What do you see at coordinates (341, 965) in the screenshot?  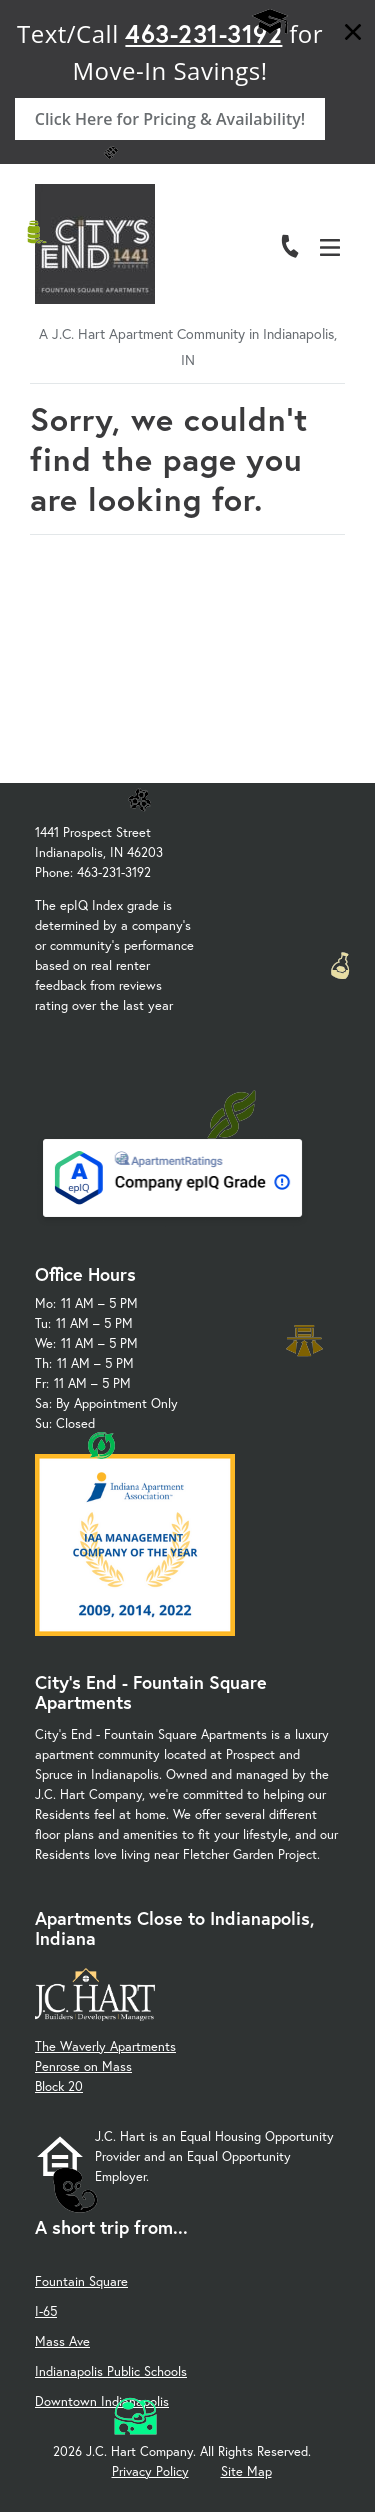 I see `select a potion or consumable item` at bounding box center [341, 965].